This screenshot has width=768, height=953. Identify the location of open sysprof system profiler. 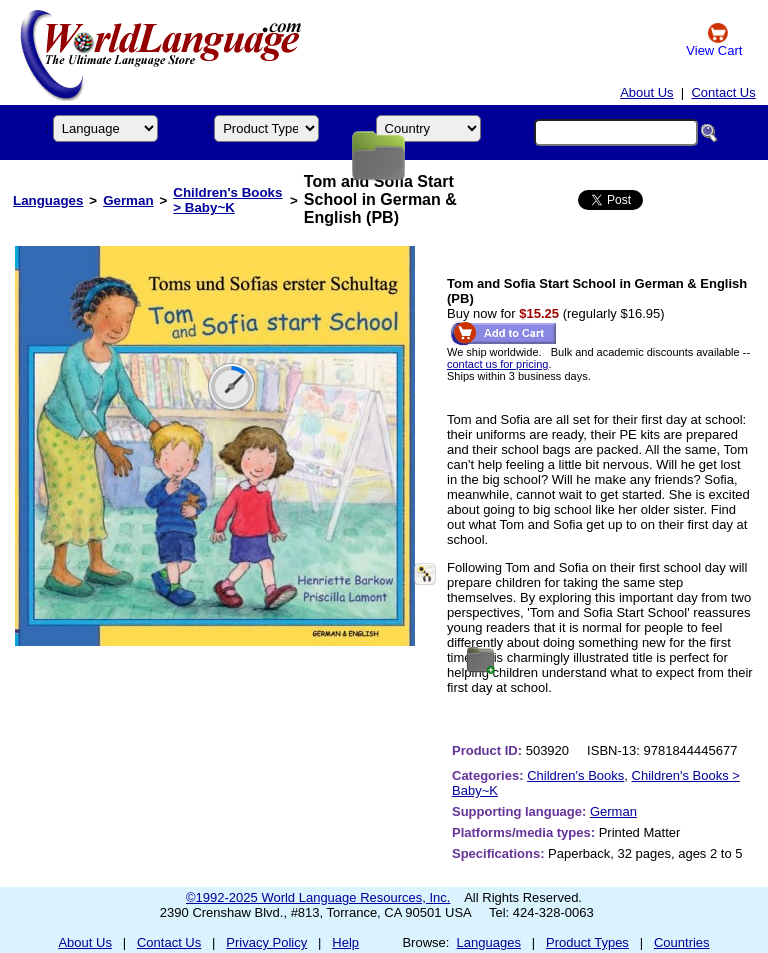
(231, 386).